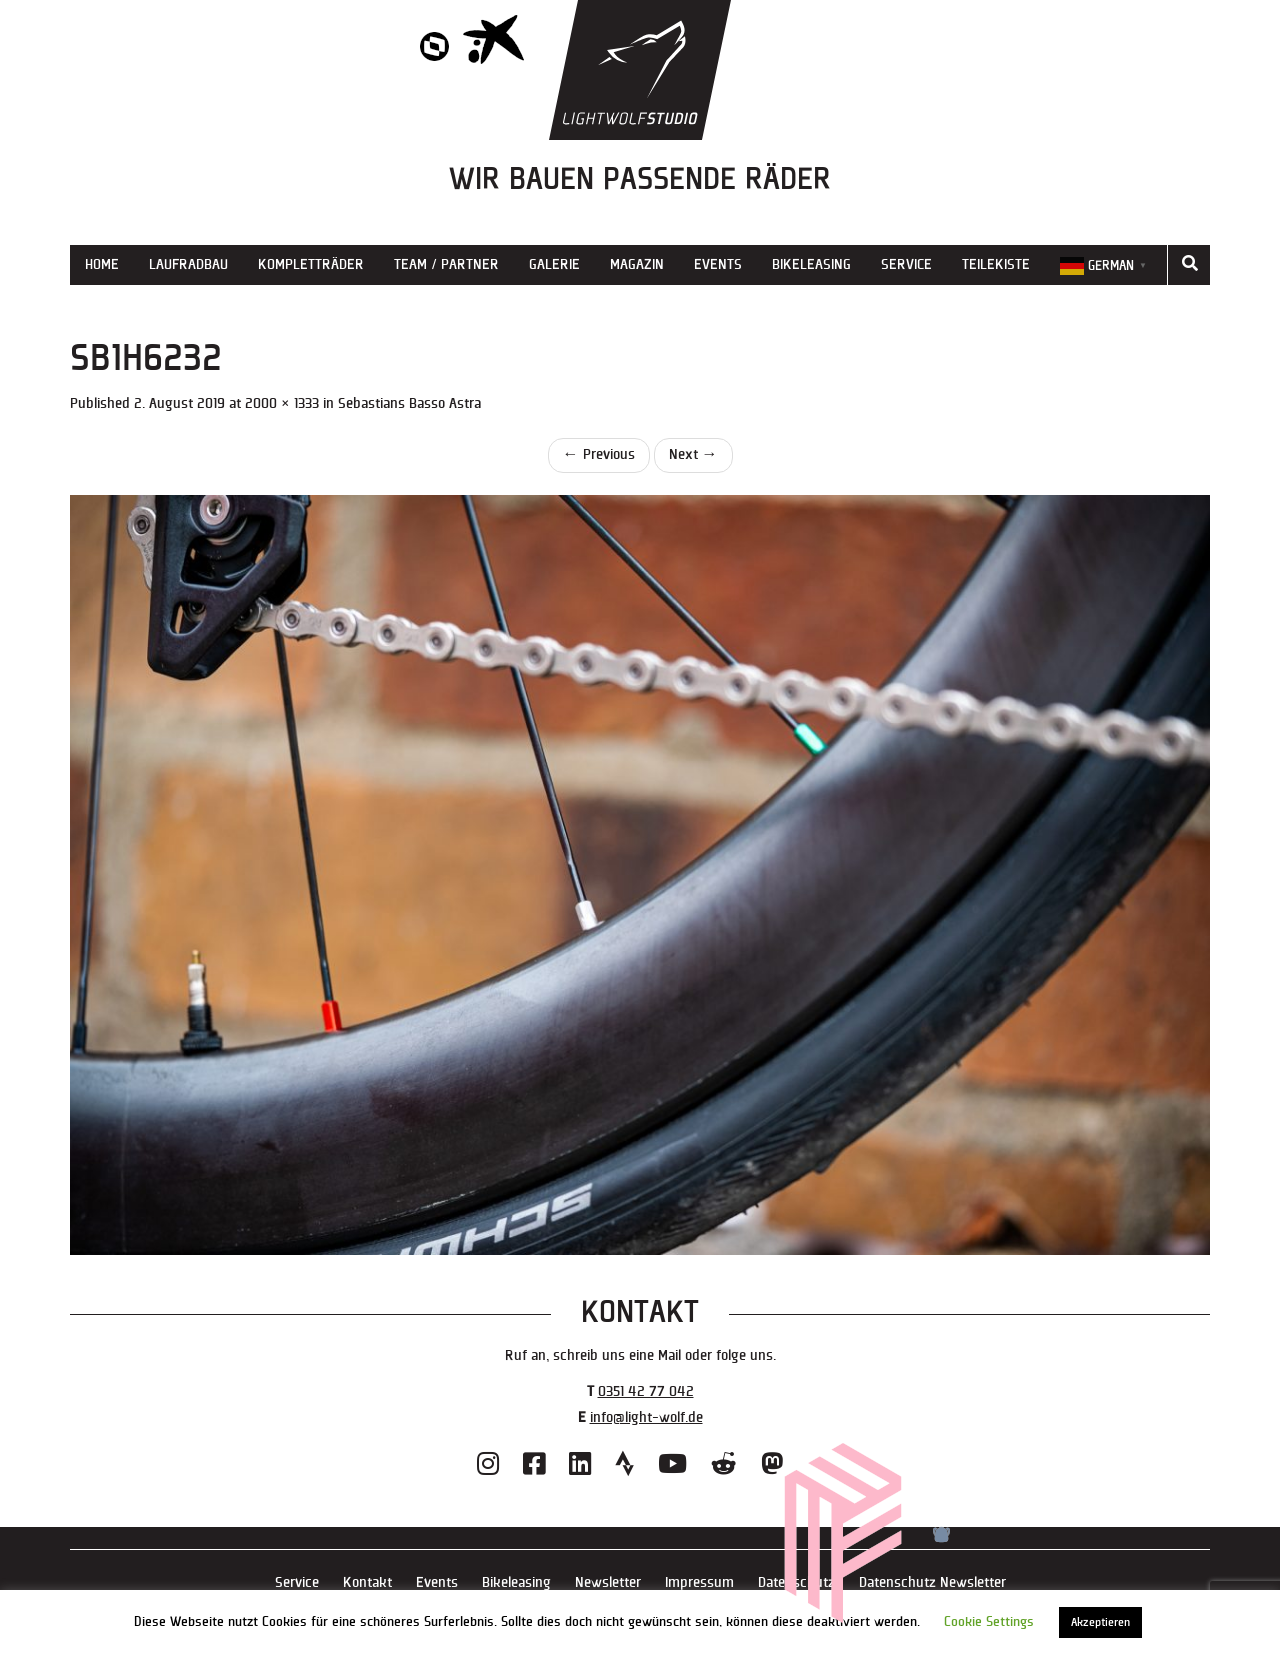 This screenshot has width=1280, height=1655. I want to click on link to Pusher real-time messaging services, so click(843, 1533).